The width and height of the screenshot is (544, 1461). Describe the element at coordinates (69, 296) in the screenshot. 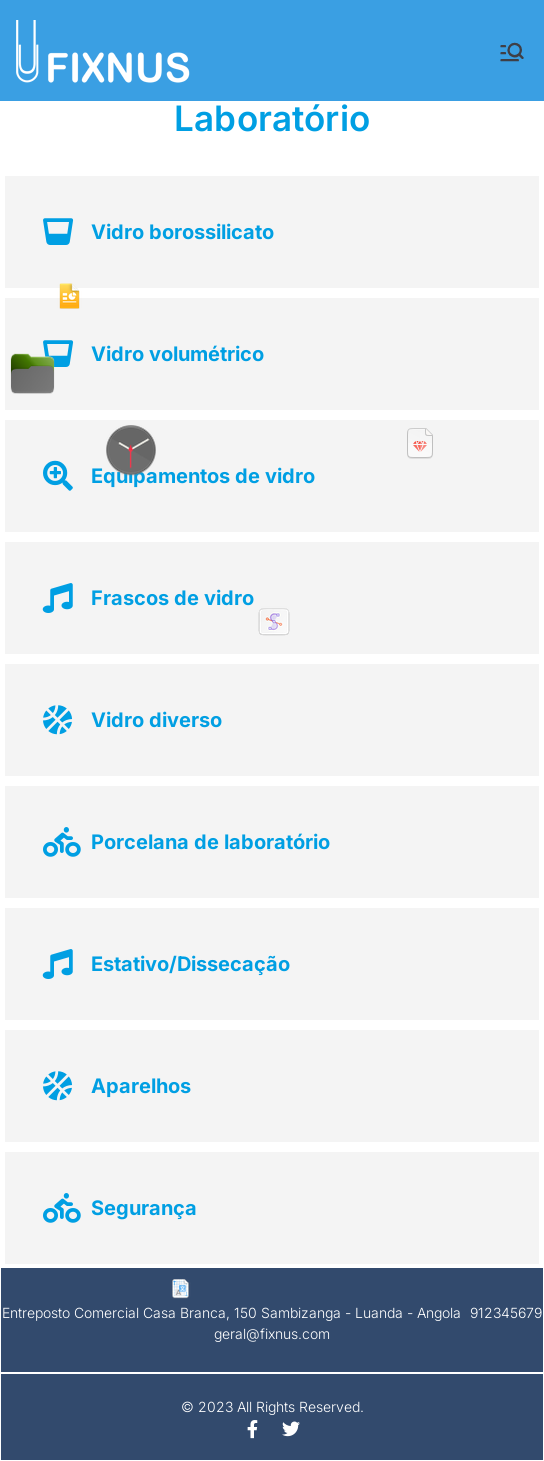

I see `a google slides presentation file` at that location.